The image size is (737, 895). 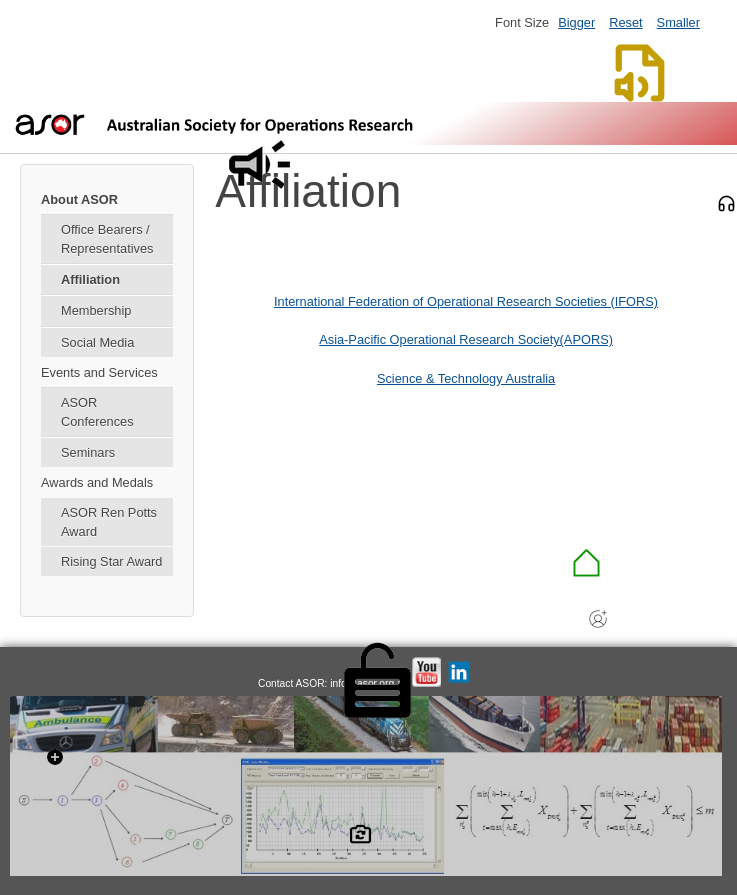 I want to click on access audio or music settings, so click(x=726, y=203).